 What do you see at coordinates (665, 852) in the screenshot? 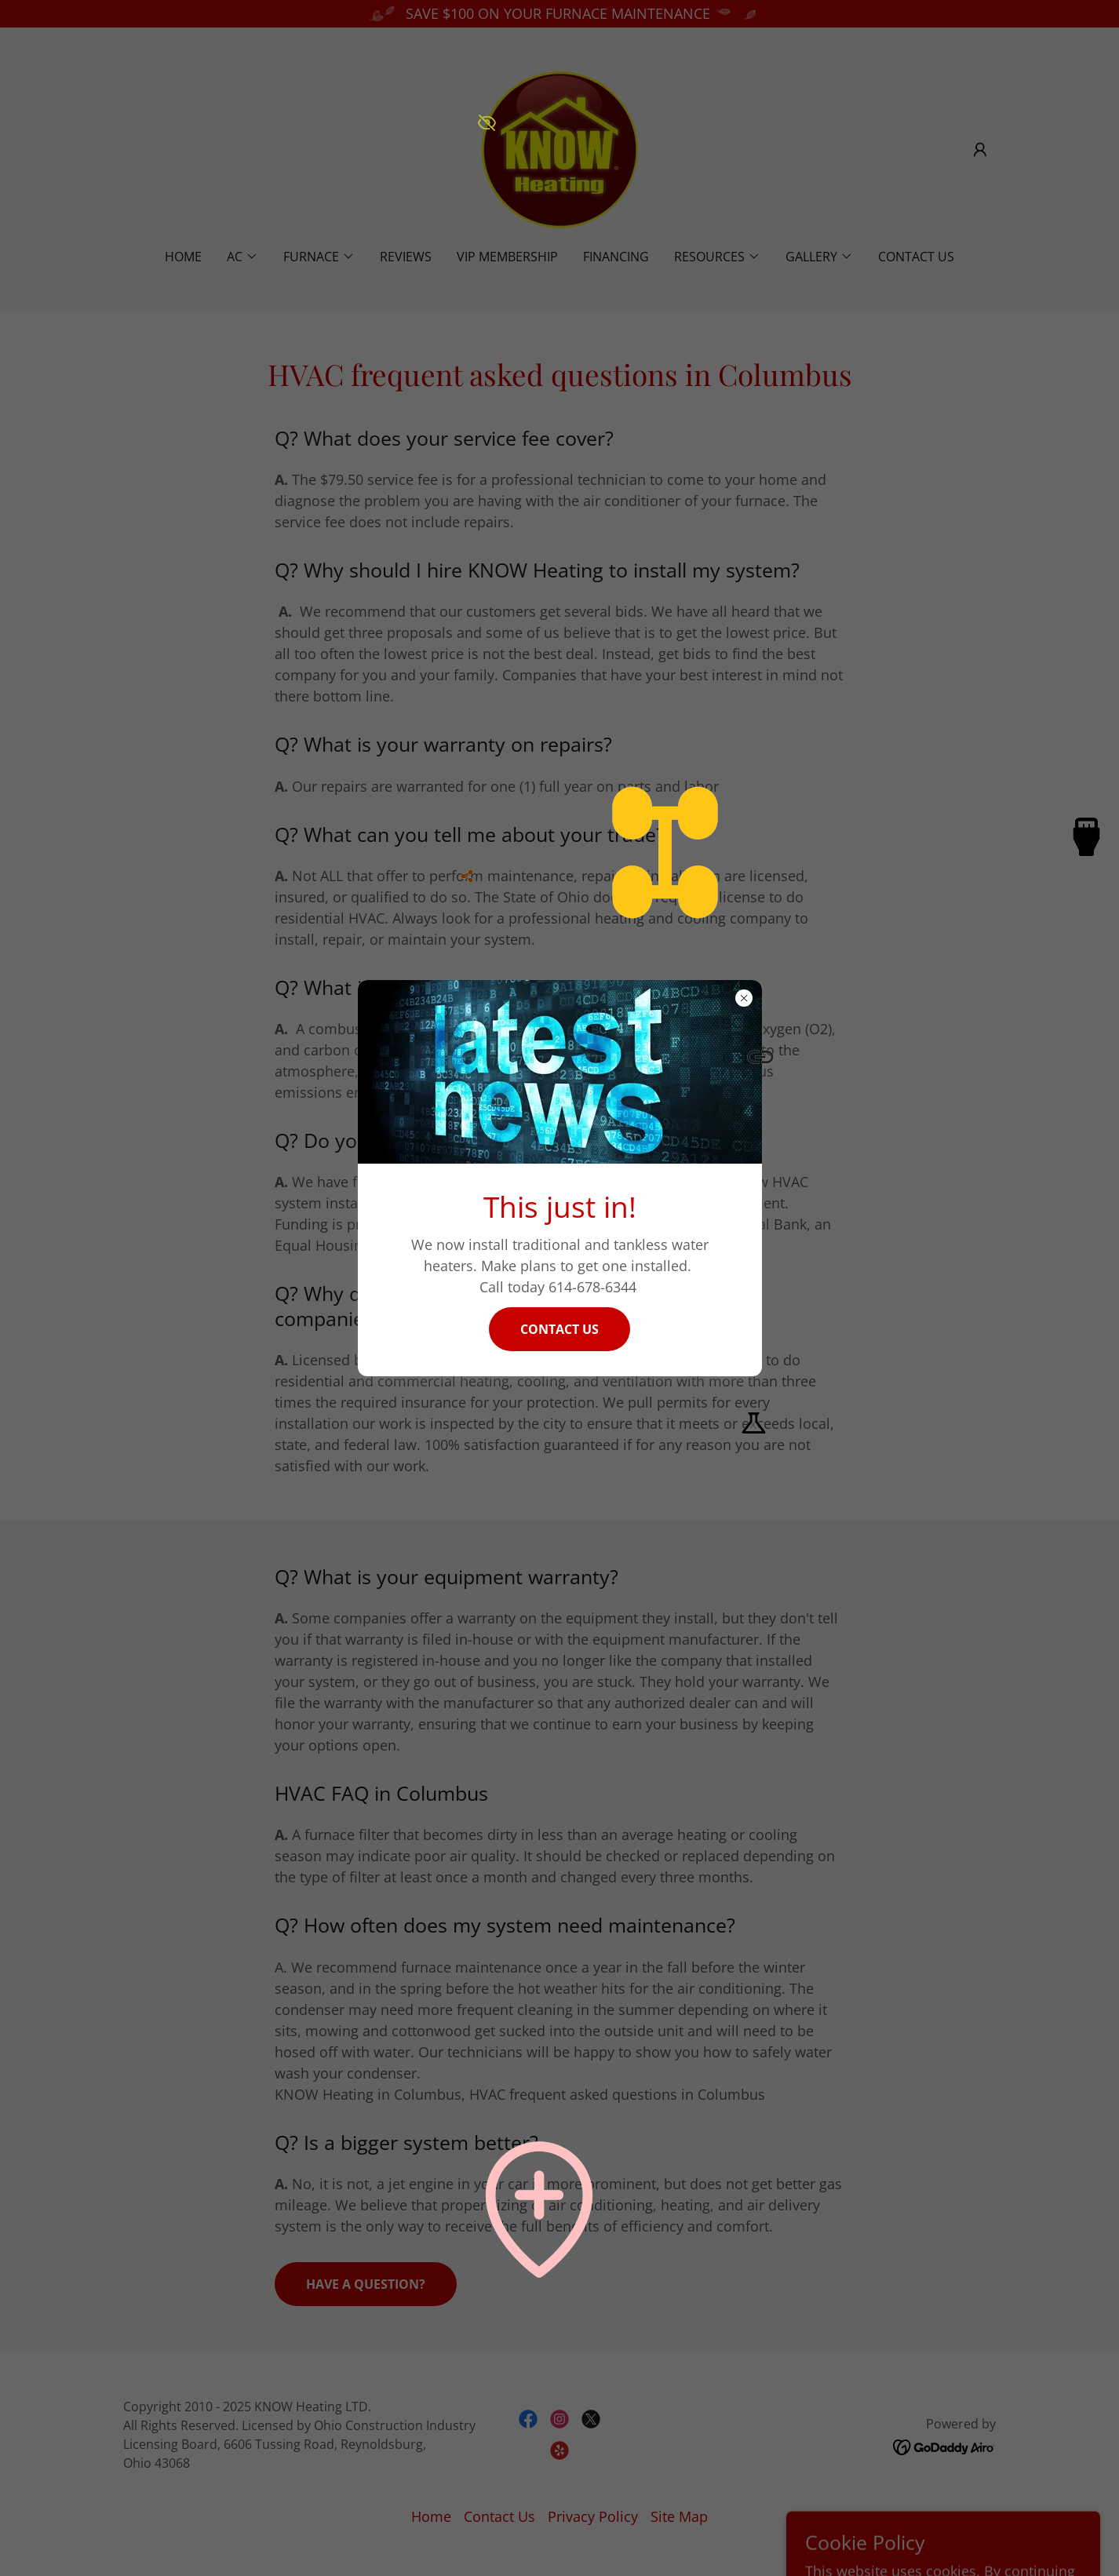
I see `select 4WD or all-wheel drive mode` at bounding box center [665, 852].